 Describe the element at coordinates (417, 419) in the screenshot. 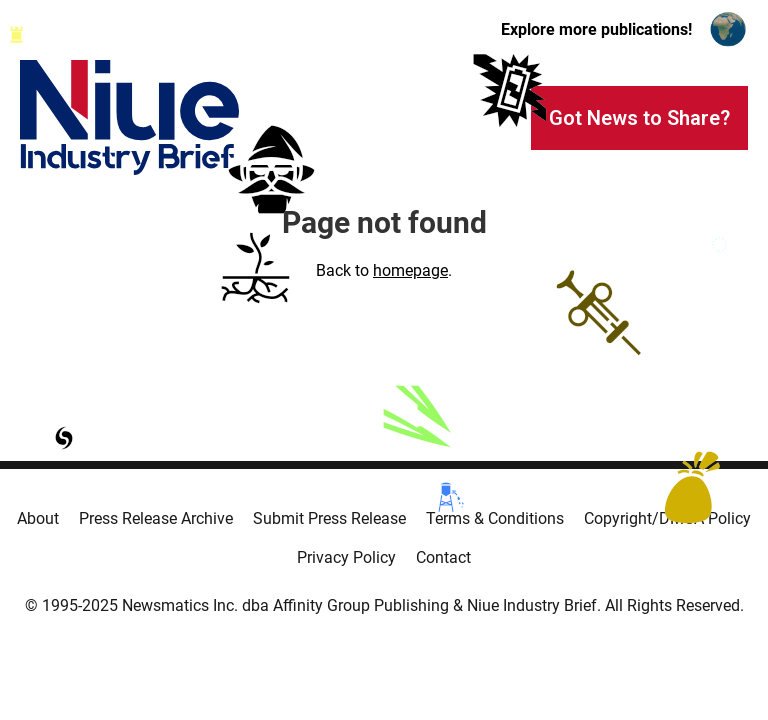

I see `perform a precision attack or critical strike` at that location.